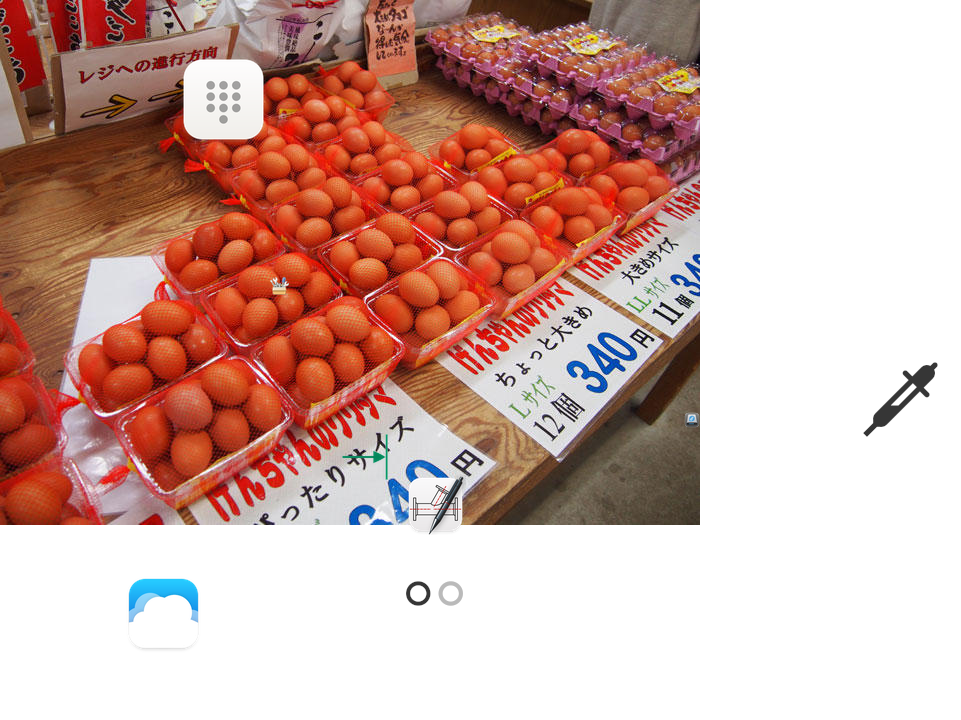  What do you see at coordinates (434, 593) in the screenshot?
I see `connect your flickr account` at bounding box center [434, 593].